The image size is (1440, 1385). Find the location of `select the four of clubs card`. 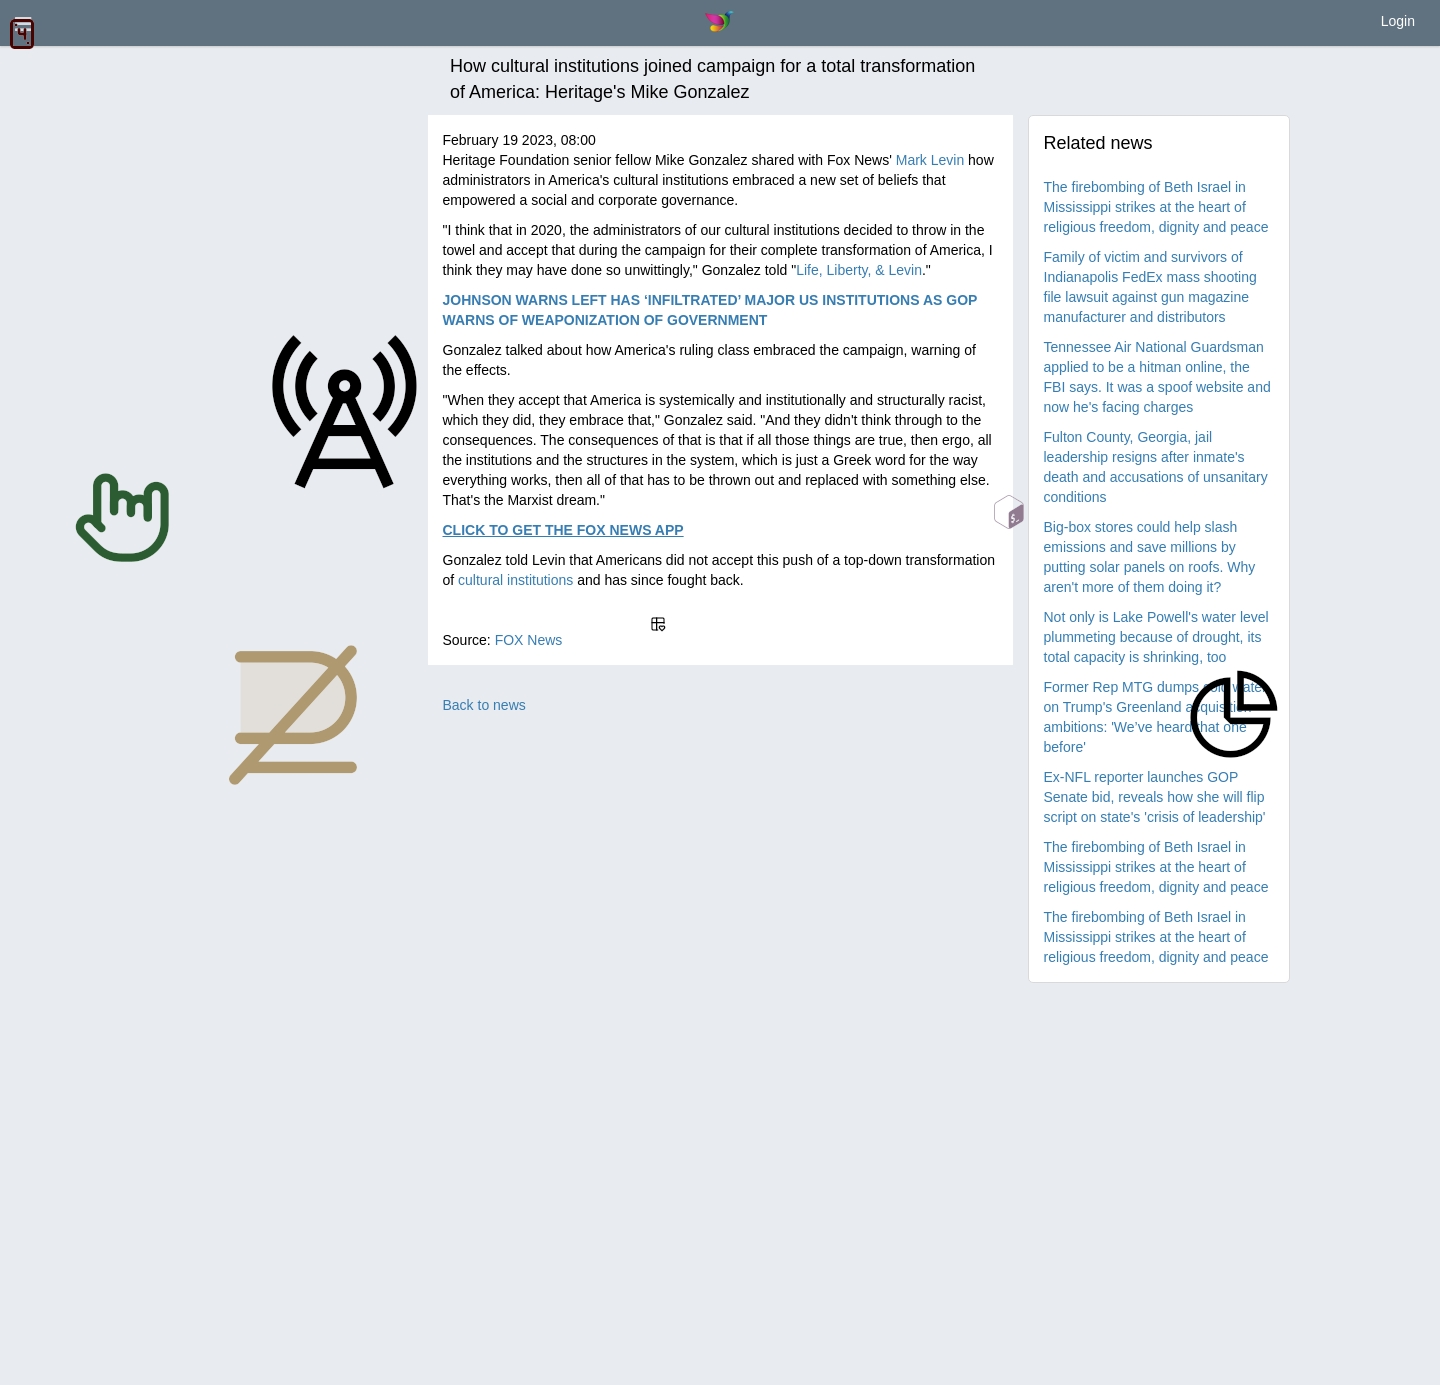

select the four of clubs card is located at coordinates (22, 34).